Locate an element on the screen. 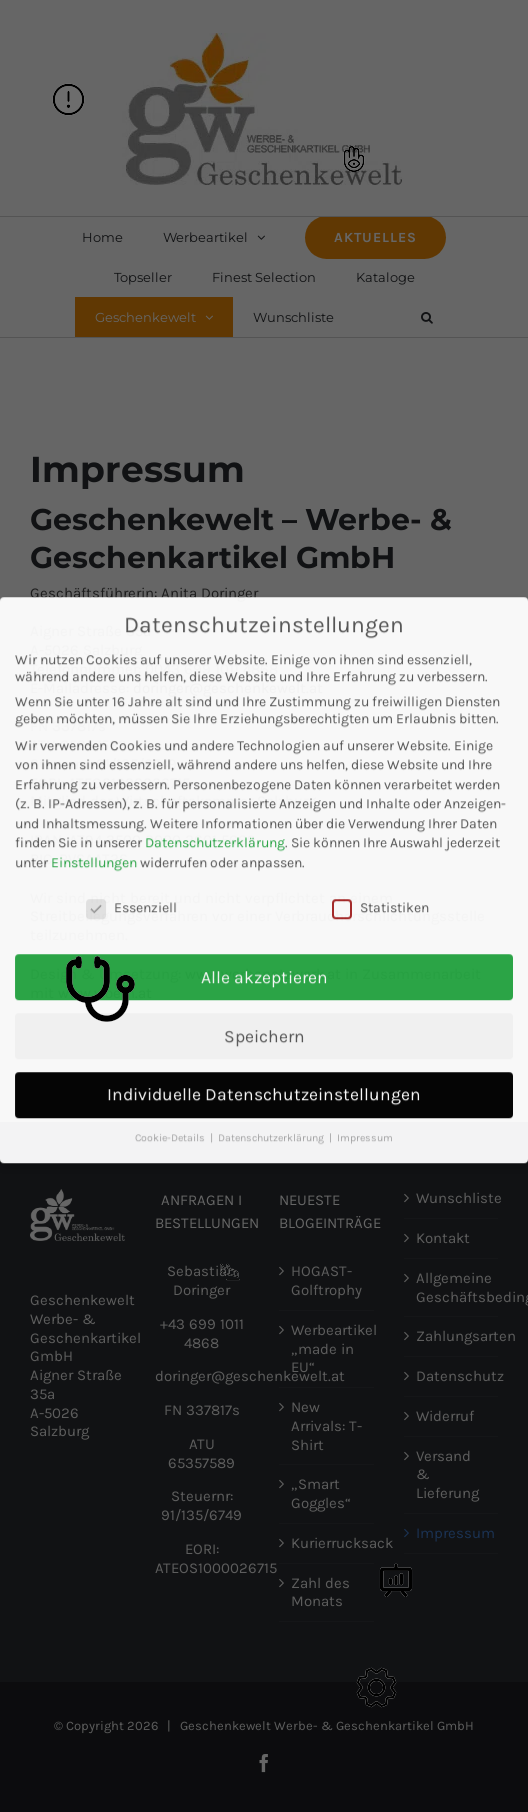 The image size is (528, 1812). indicates a warning or caution state is located at coordinates (68, 99).